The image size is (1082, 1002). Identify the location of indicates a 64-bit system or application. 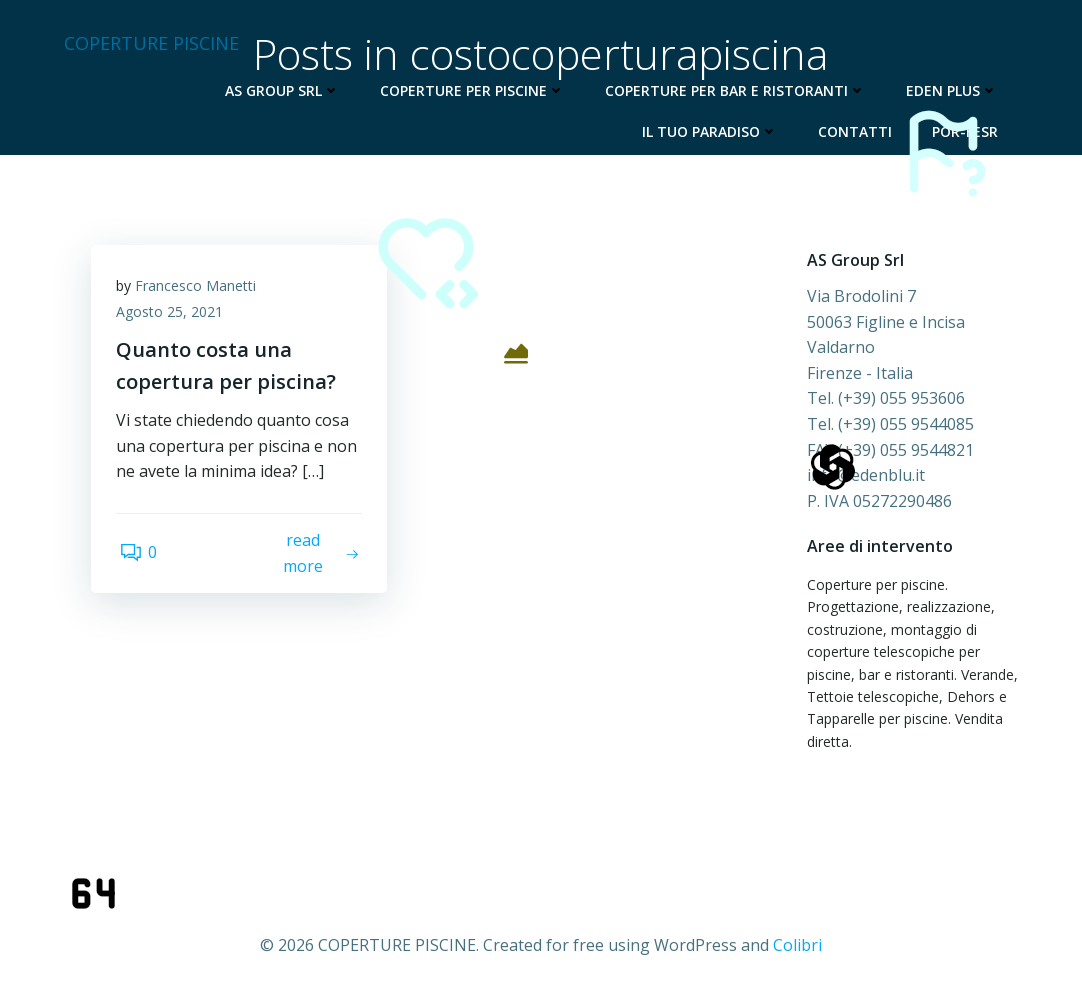
(93, 893).